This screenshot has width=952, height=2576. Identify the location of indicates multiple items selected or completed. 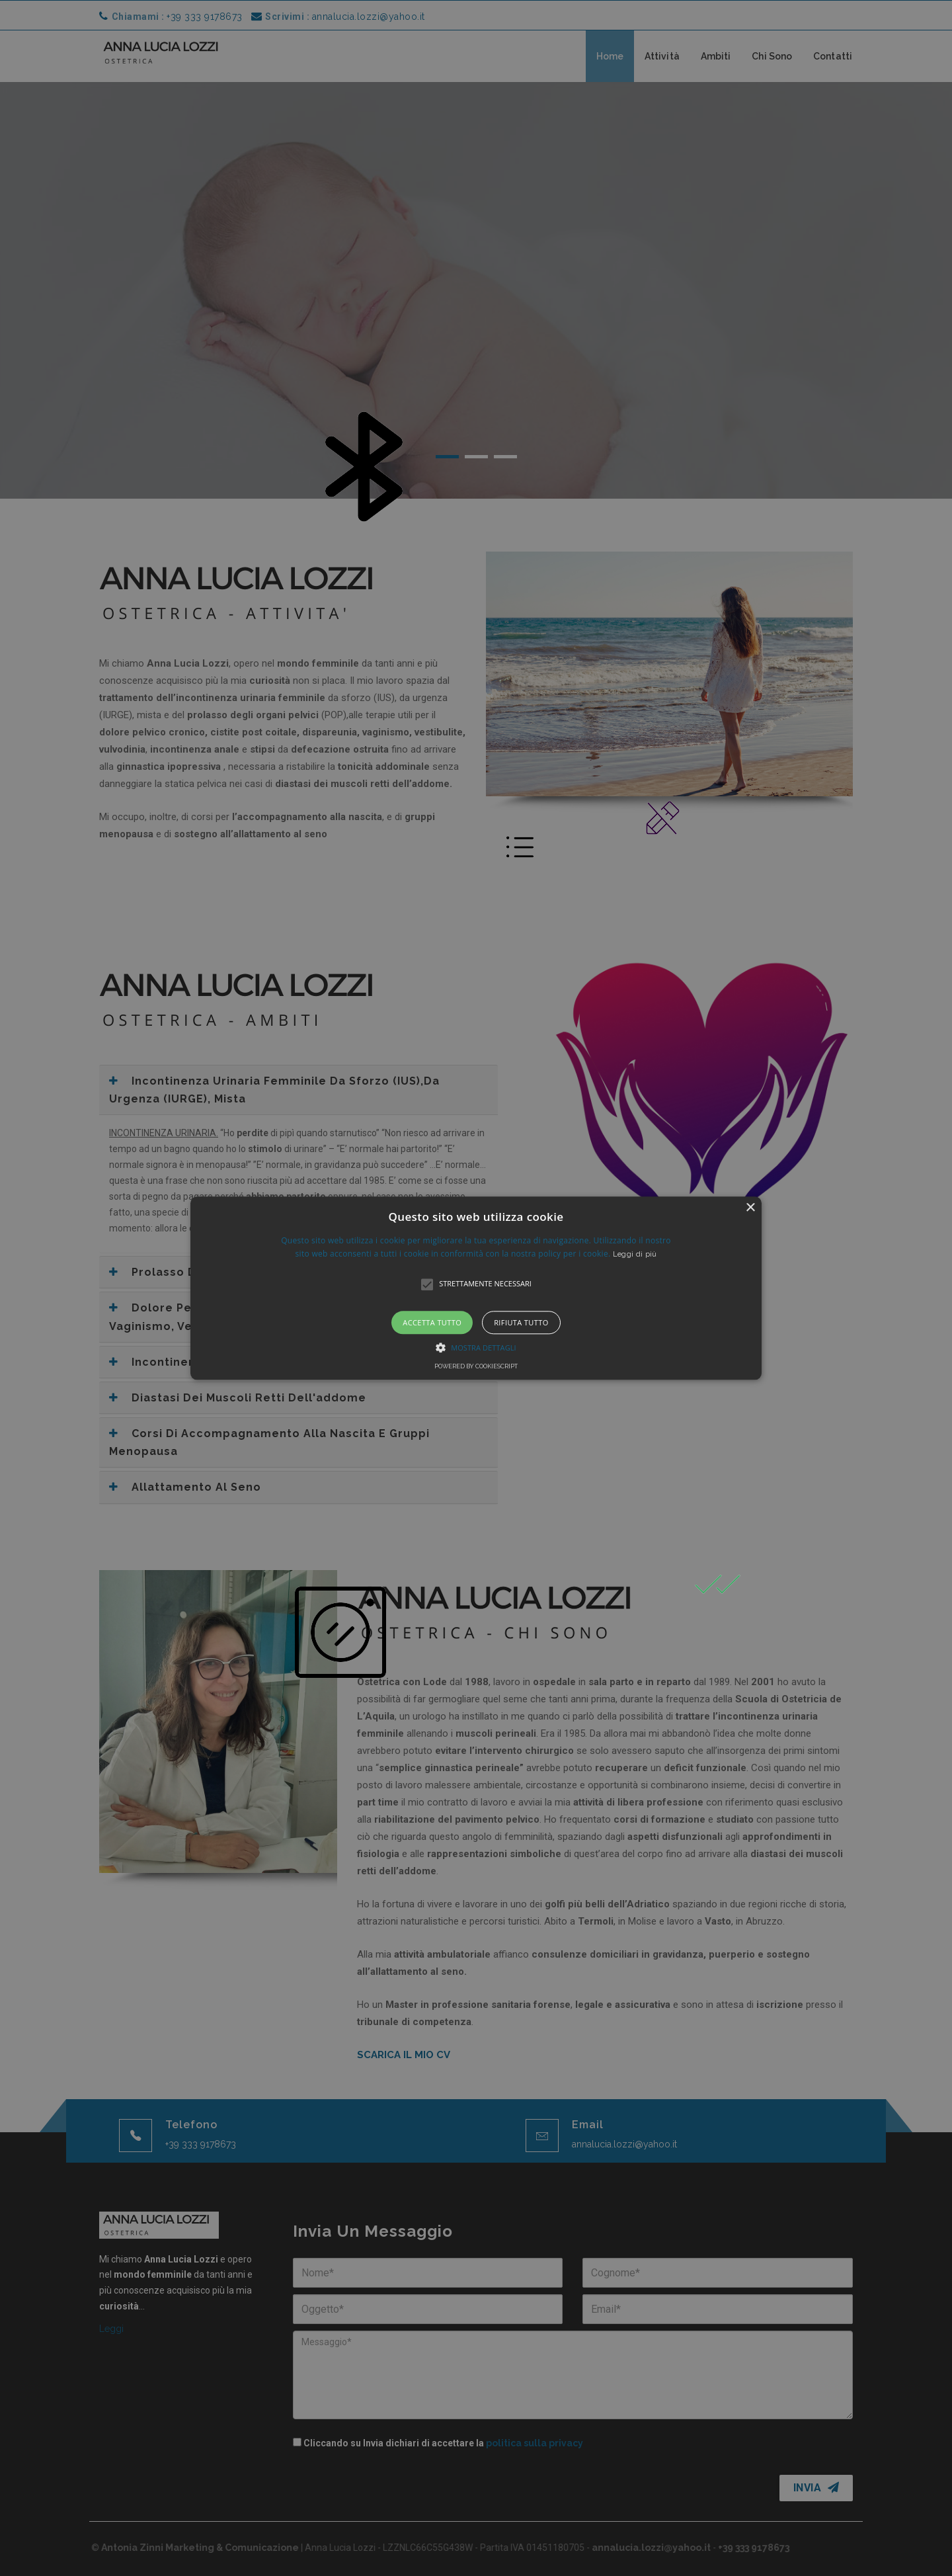
(717, 1585).